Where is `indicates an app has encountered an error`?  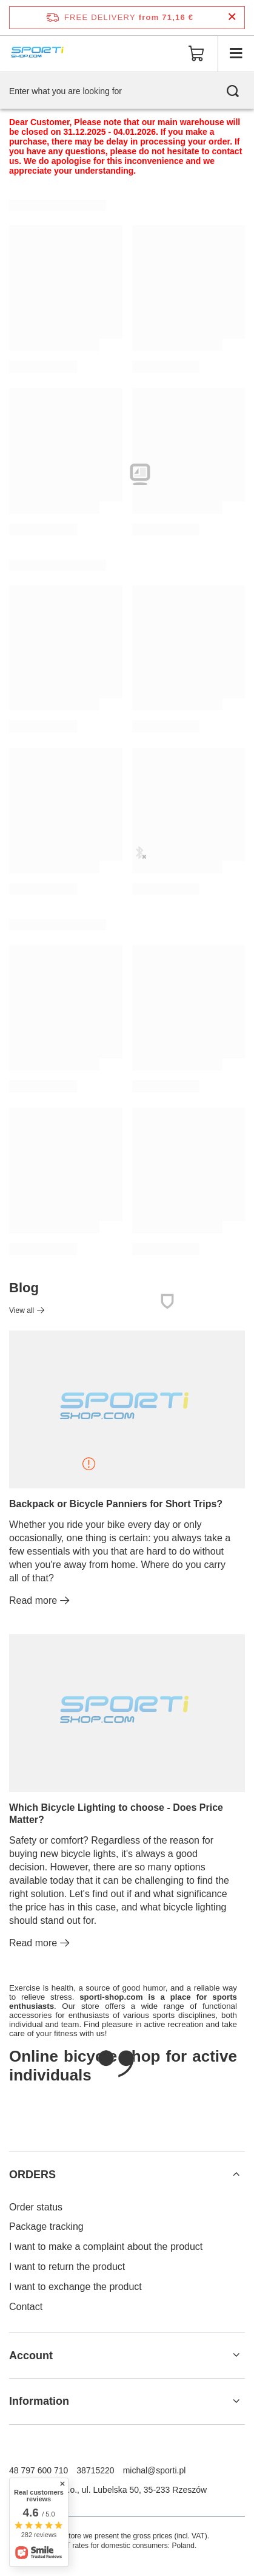 indicates an app has encountered an error is located at coordinates (89, 1463).